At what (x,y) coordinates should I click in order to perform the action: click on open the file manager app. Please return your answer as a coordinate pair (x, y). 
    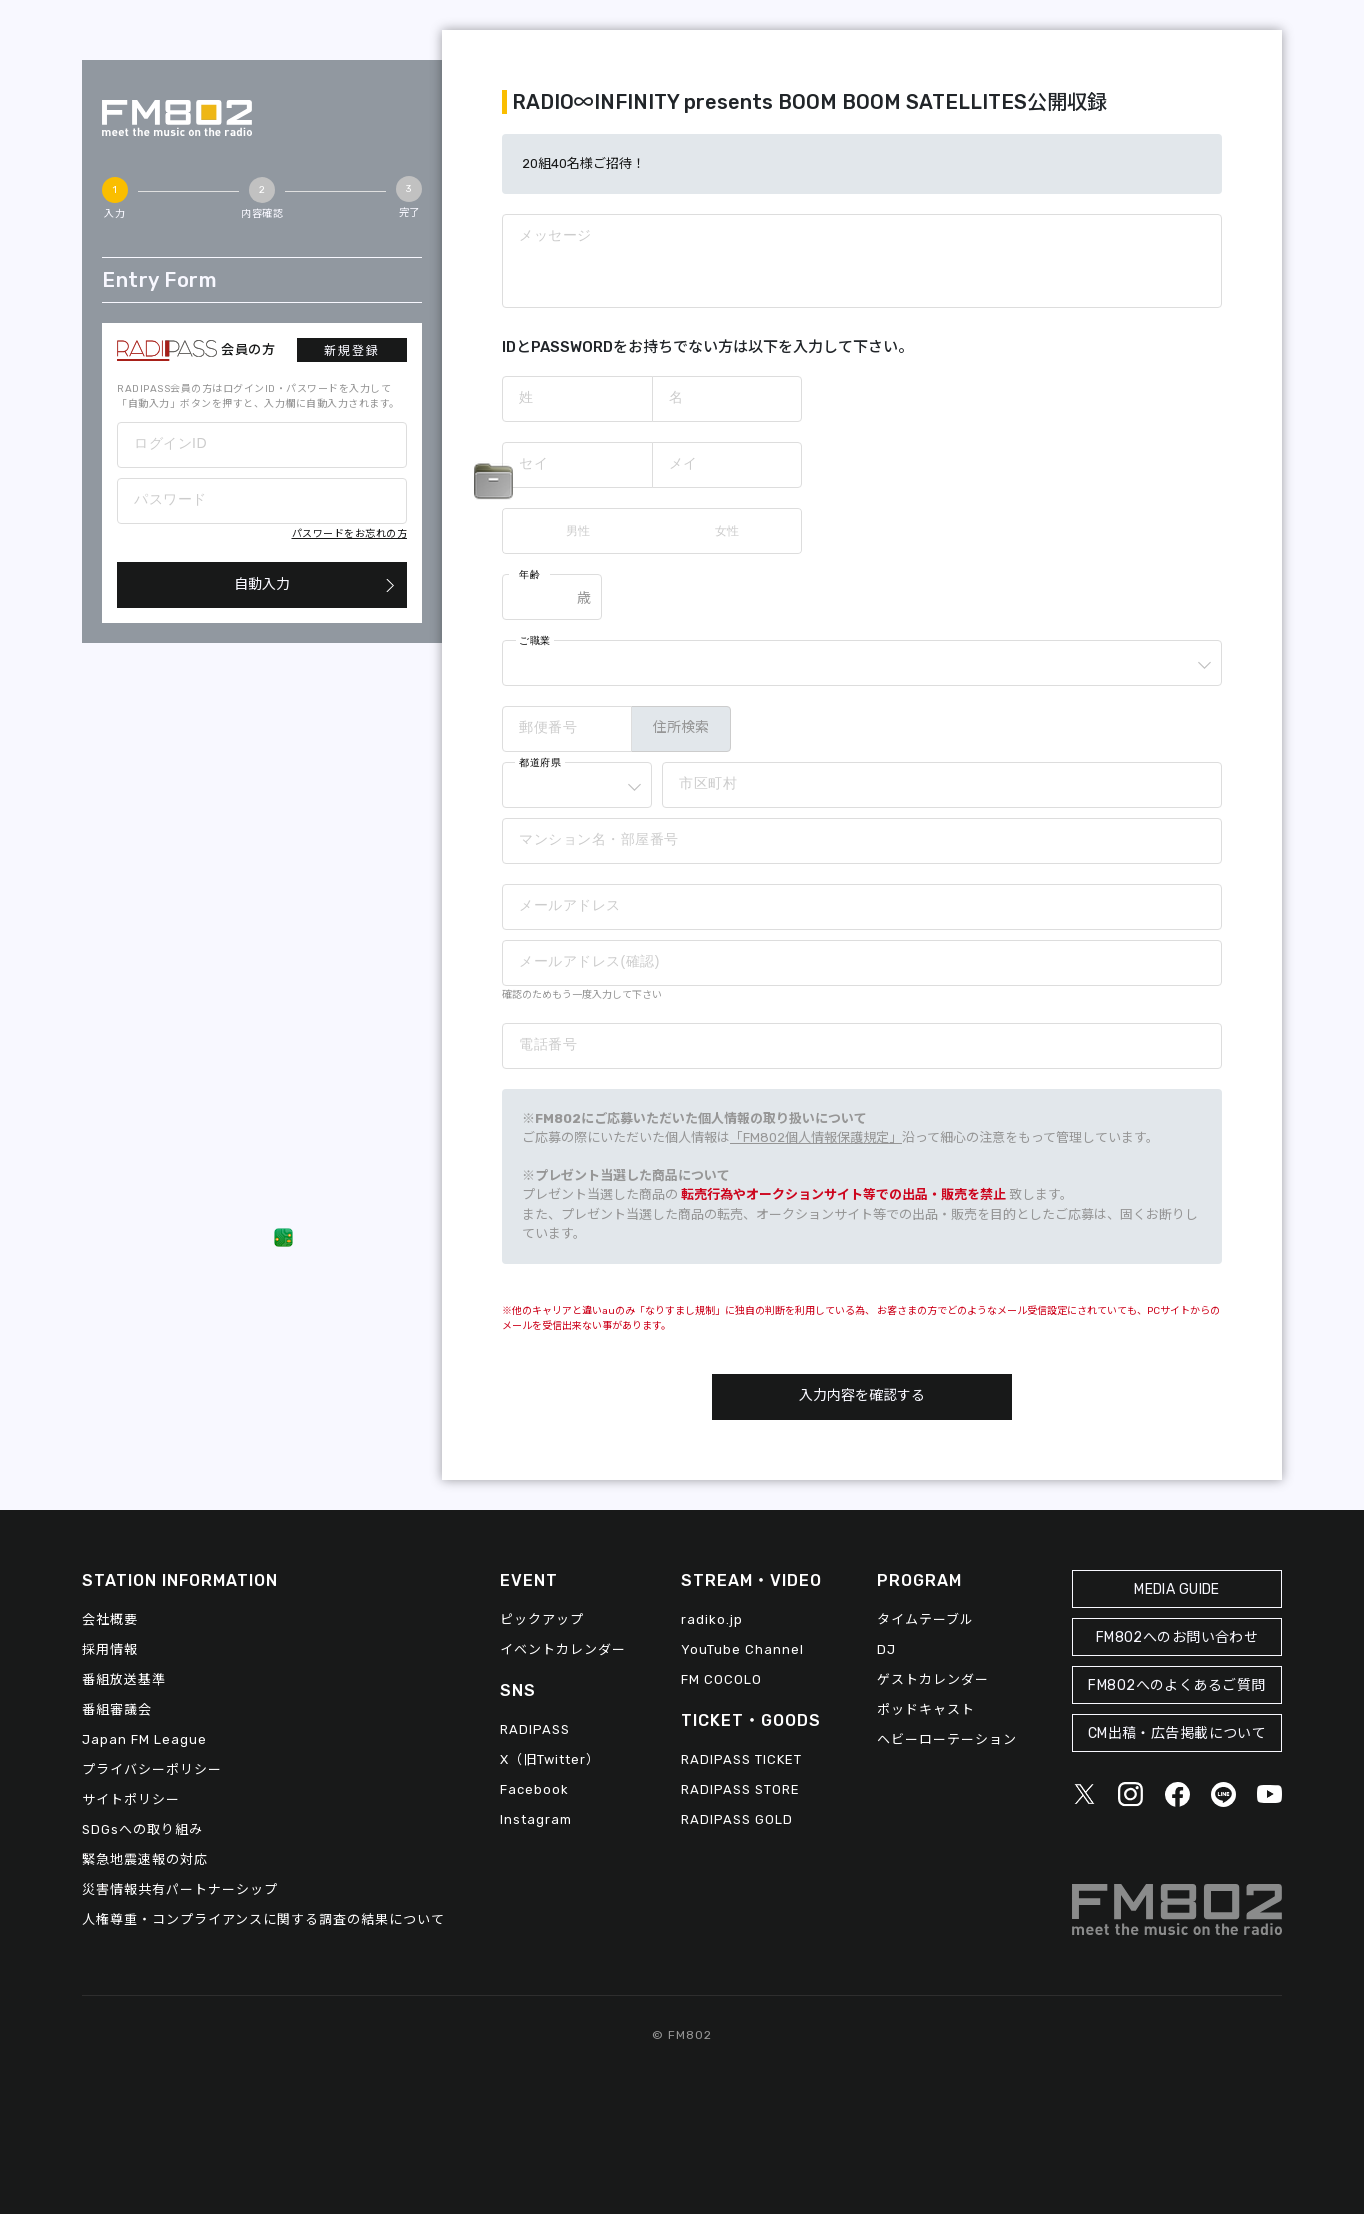
    Looking at the image, I should click on (493, 480).